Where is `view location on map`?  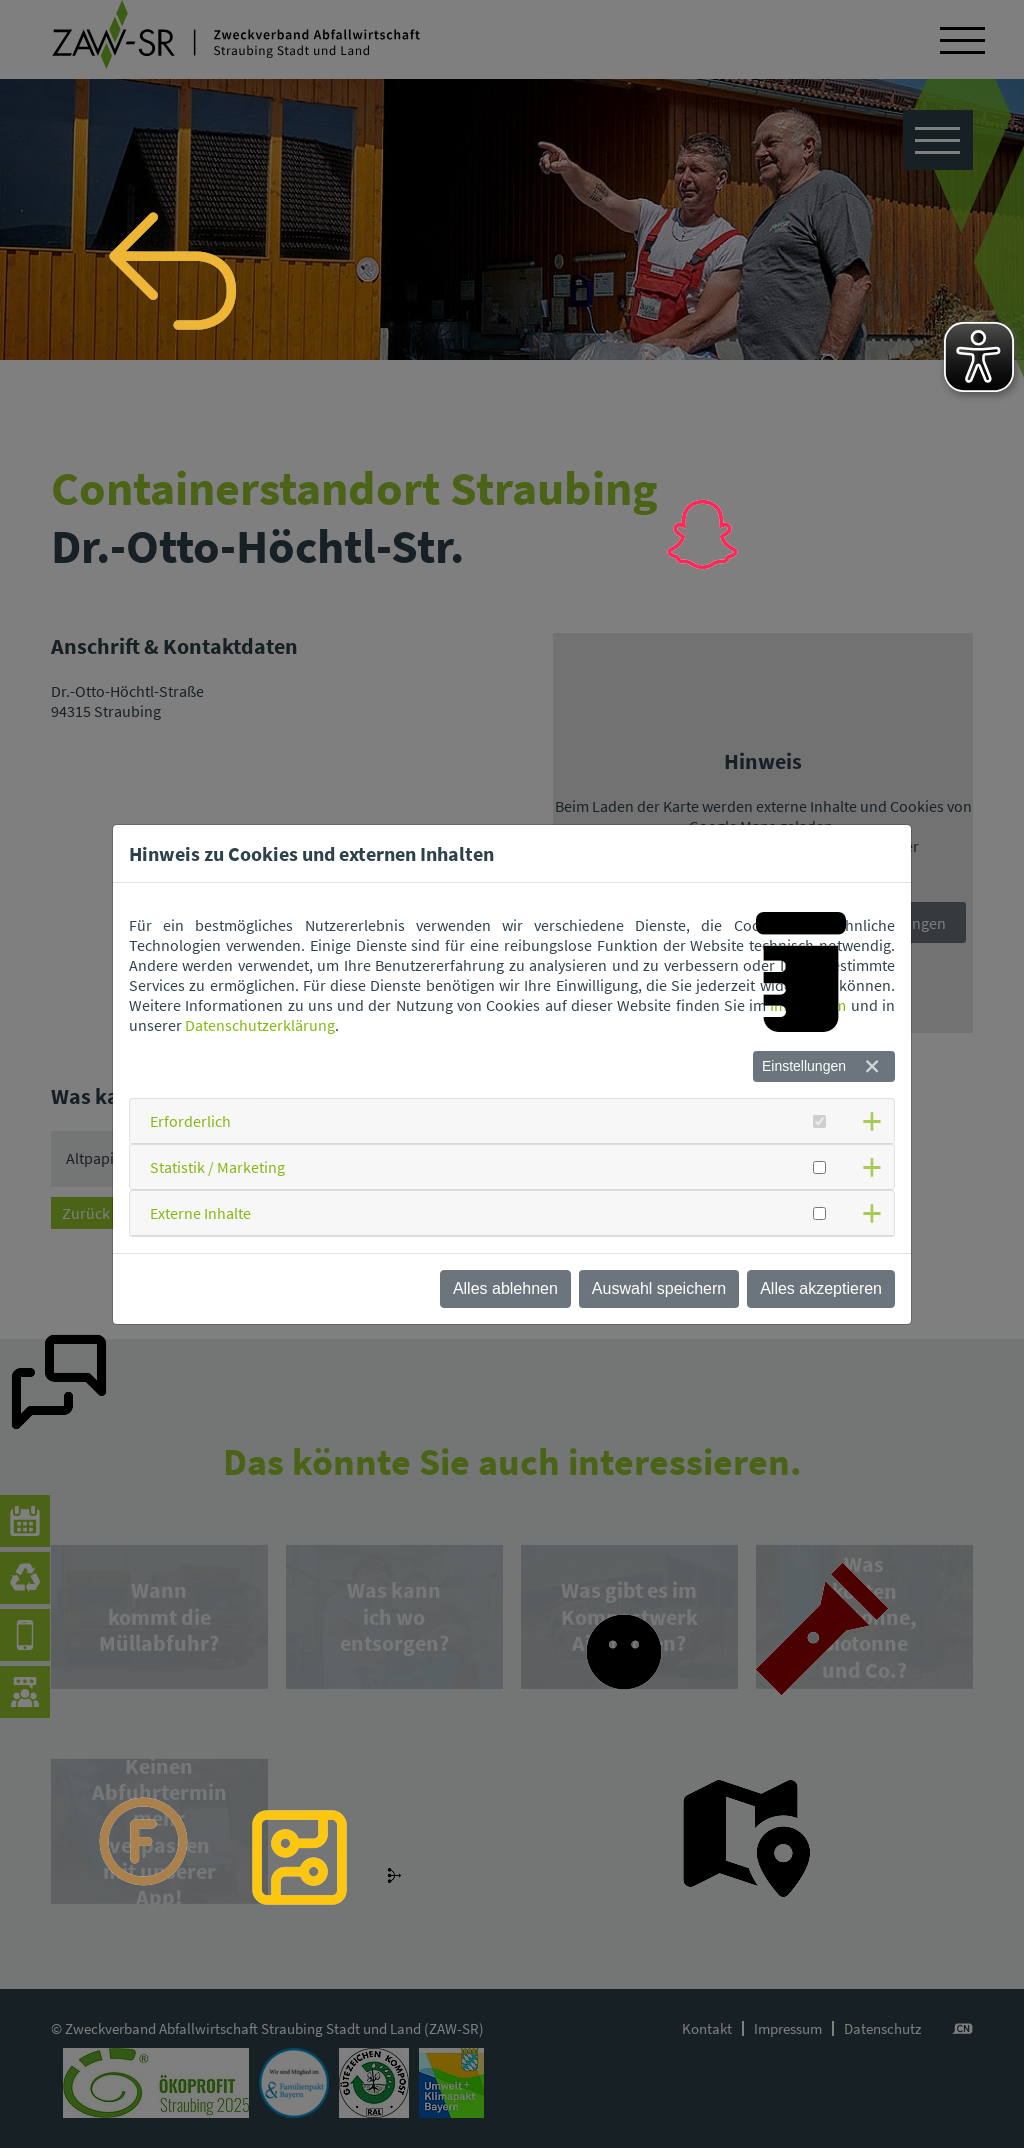 view location on map is located at coordinates (740, 1833).